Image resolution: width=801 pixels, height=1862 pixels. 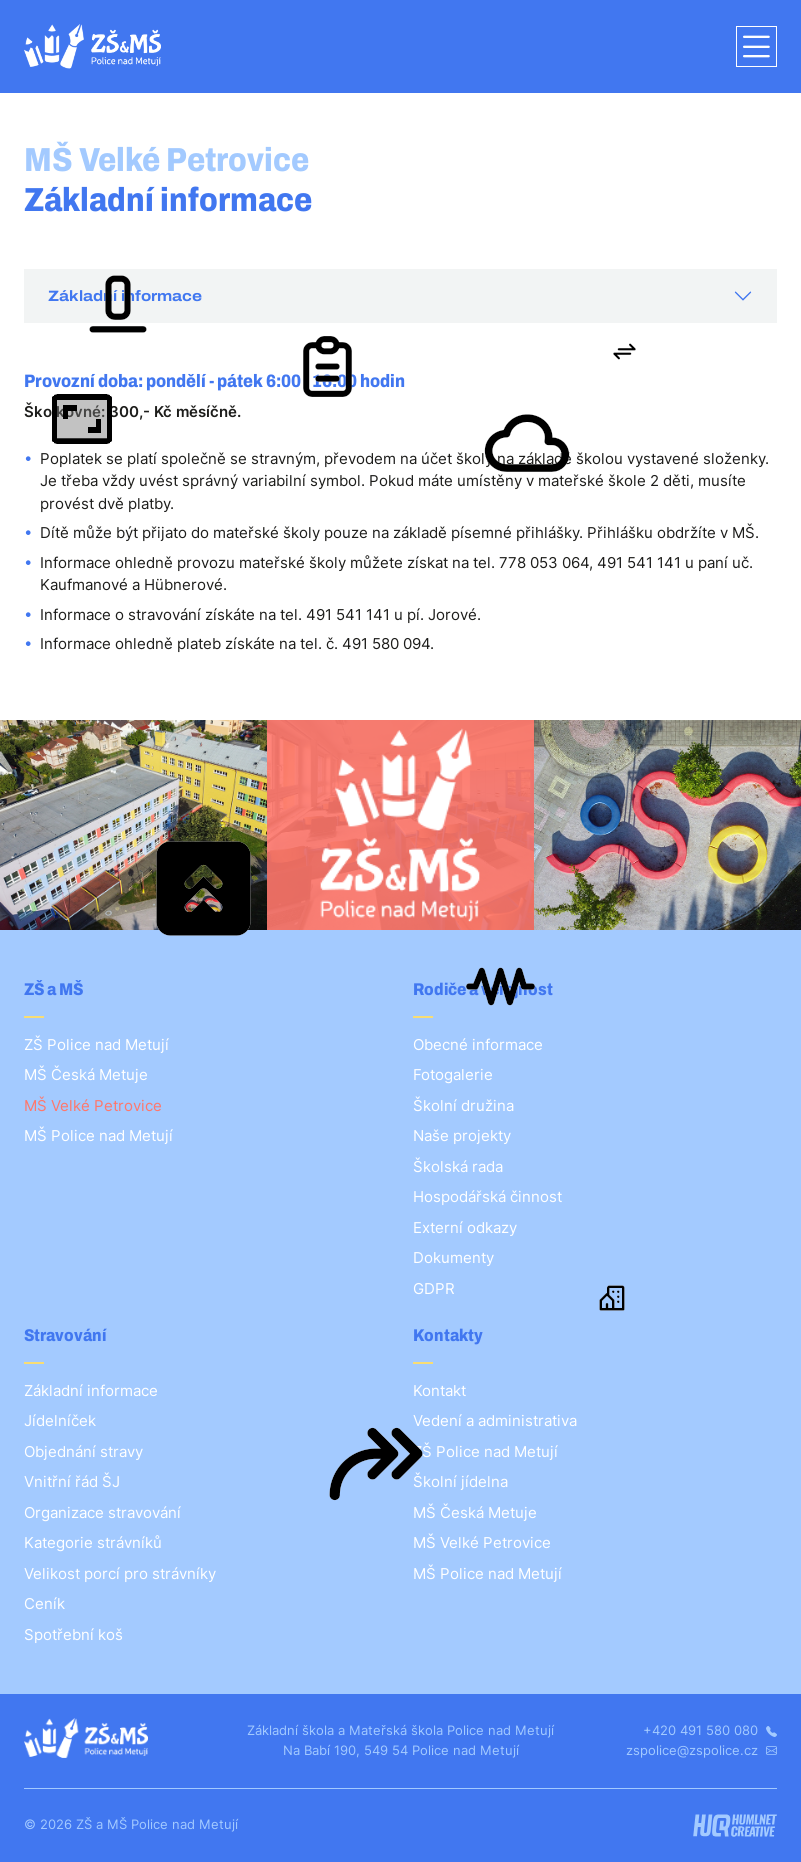 I want to click on view community or residential buildings, so click(x=612, y=1298).